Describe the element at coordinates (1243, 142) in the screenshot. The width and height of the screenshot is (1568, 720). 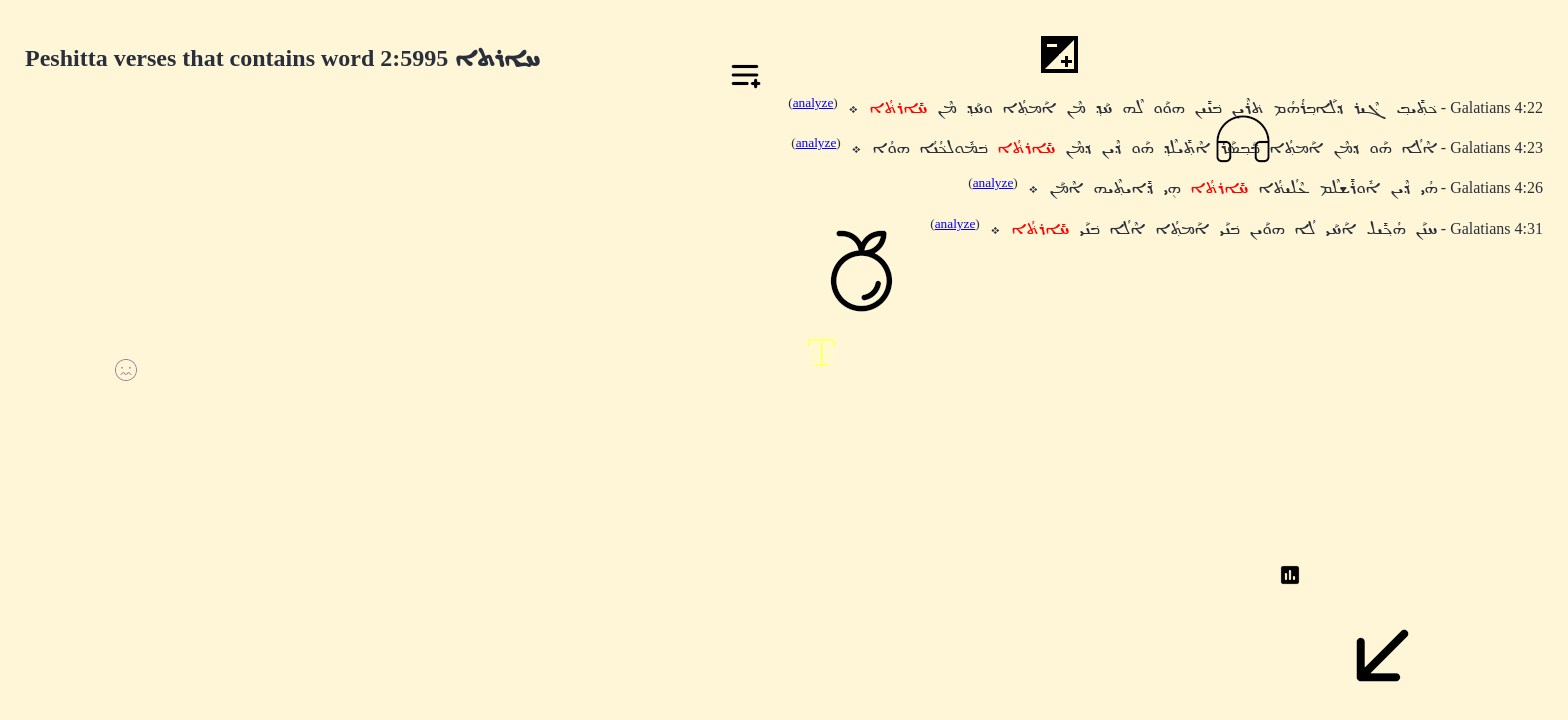
I see `listen to audio or music` at that location.